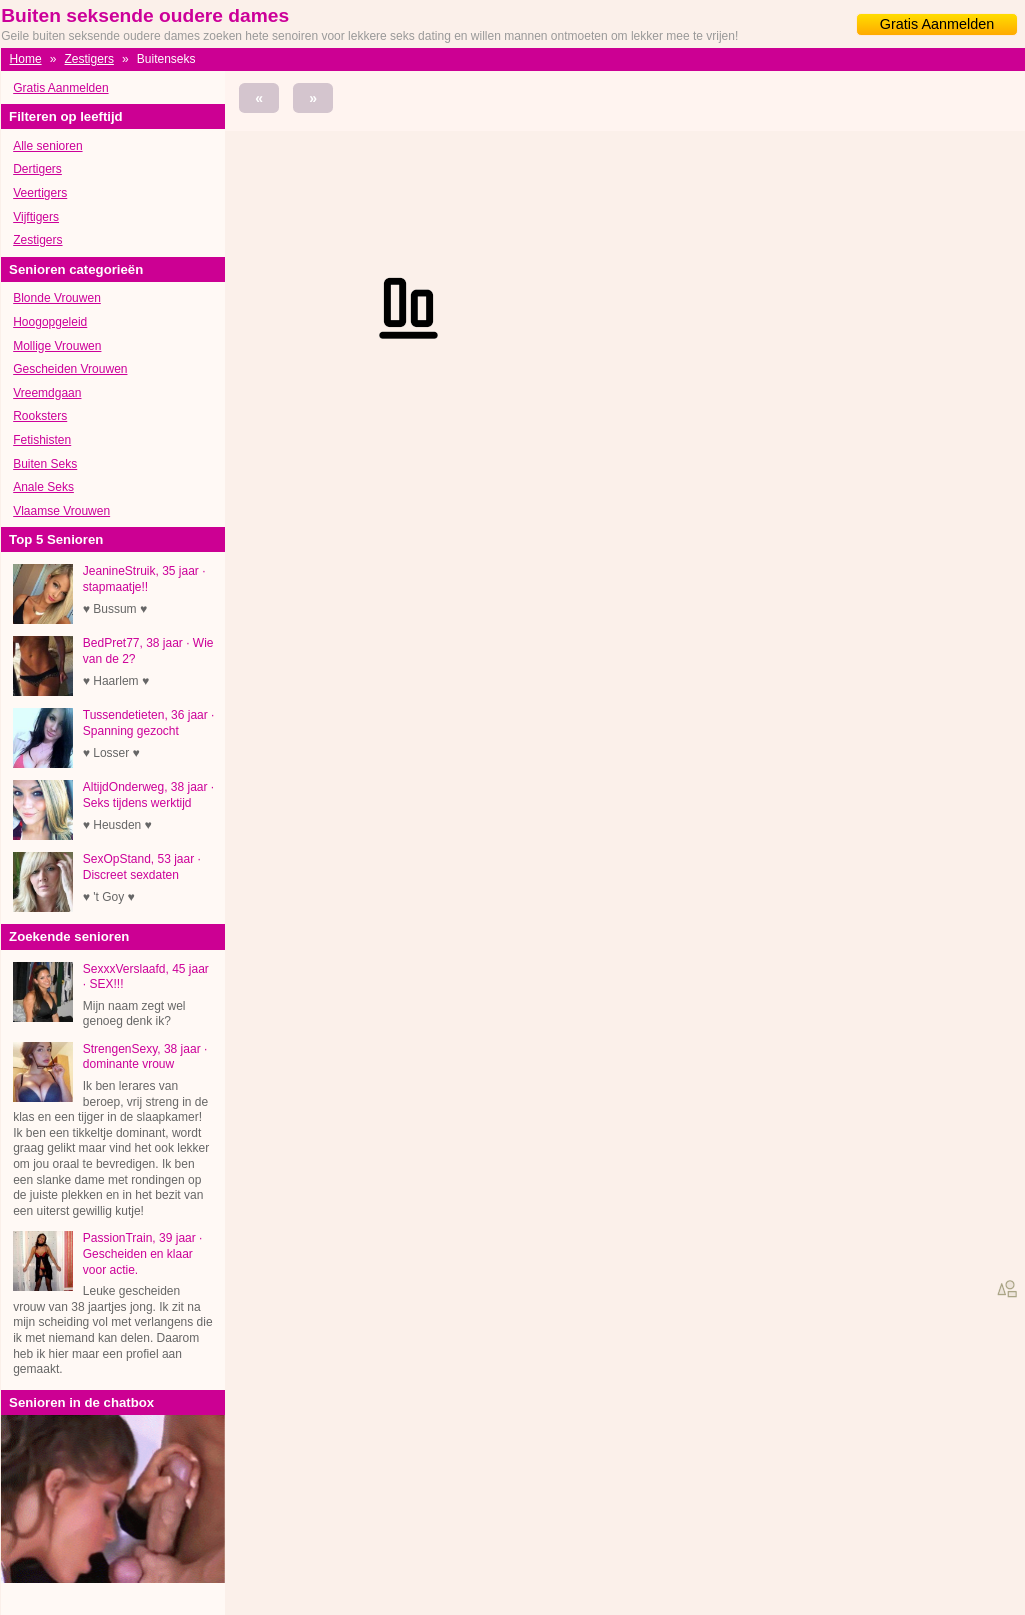 The height and width of the screenshot is (1615, 1025). I want to click on align selected objects to the bottom, so click(408, 309).